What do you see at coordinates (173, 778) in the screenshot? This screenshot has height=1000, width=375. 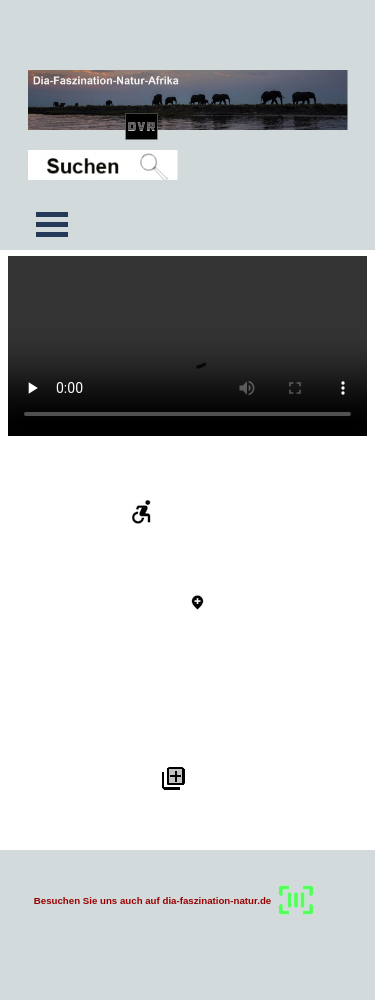 I see `add item to queue or playlist` at bounding box center [173, 778].